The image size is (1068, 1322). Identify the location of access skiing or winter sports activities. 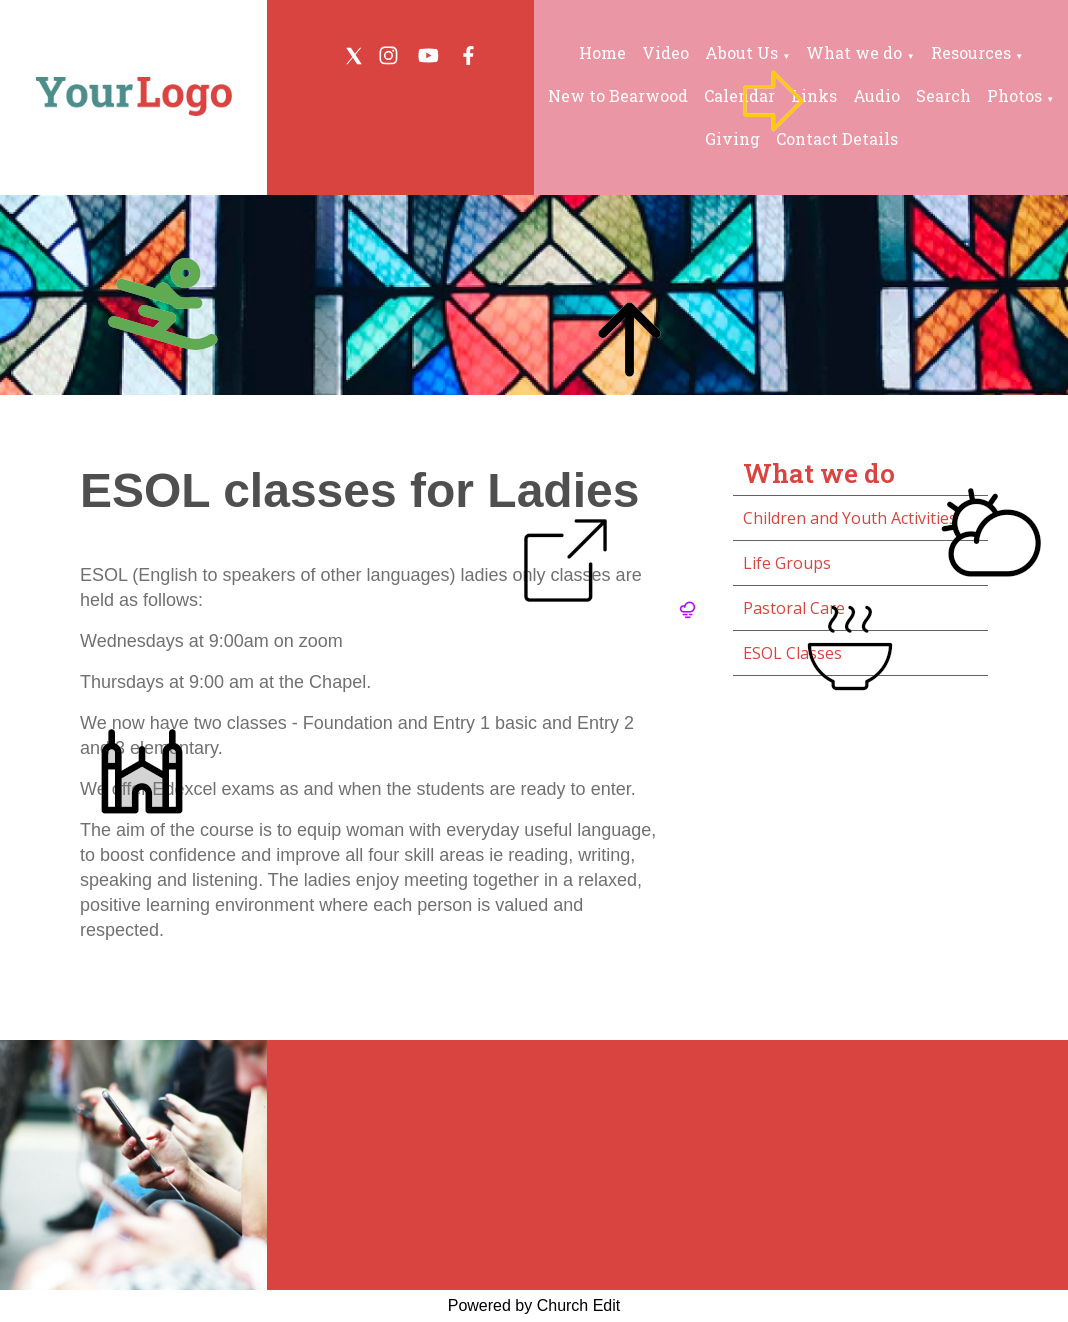
(163, 305).